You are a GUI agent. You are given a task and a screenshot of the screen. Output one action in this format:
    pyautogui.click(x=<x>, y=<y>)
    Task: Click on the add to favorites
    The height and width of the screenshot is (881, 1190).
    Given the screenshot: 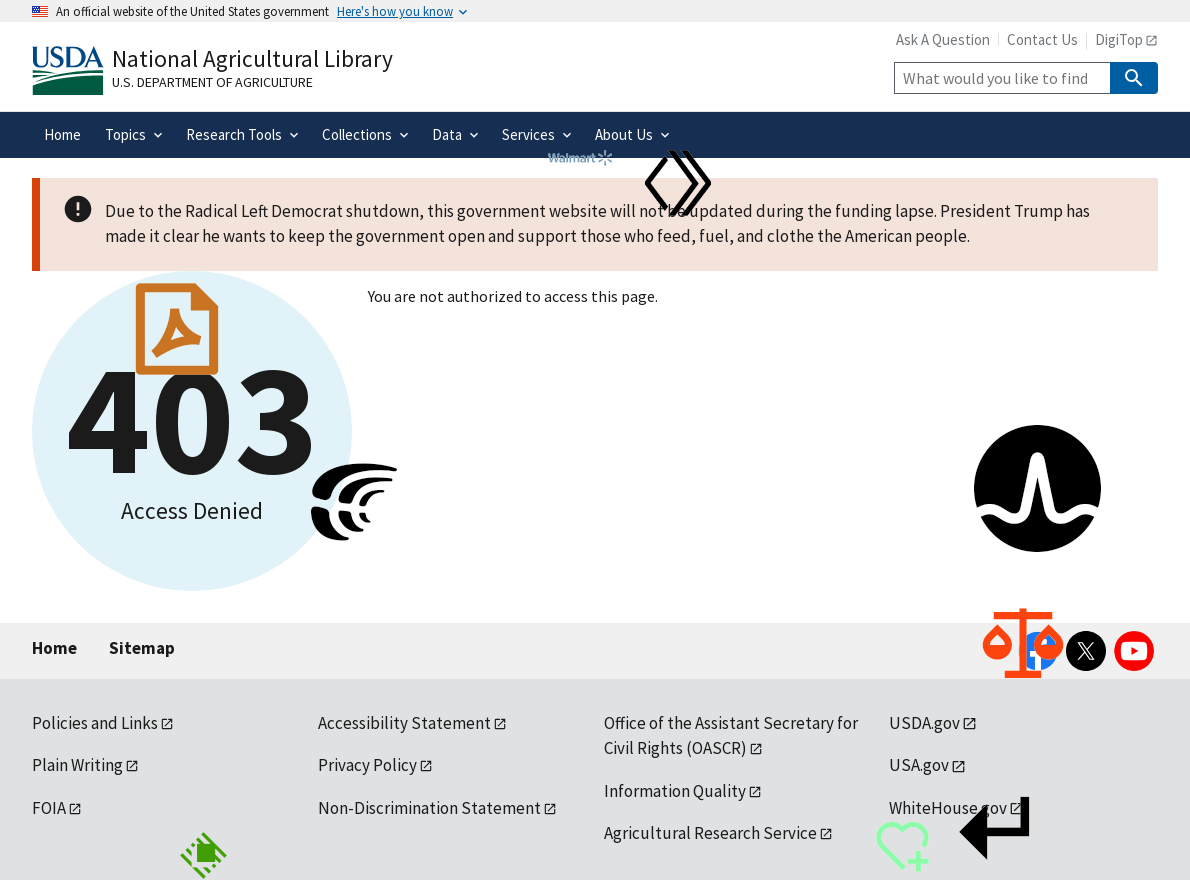 What is the action you would take?
    pyautogui.click(x=902, y=845)
    